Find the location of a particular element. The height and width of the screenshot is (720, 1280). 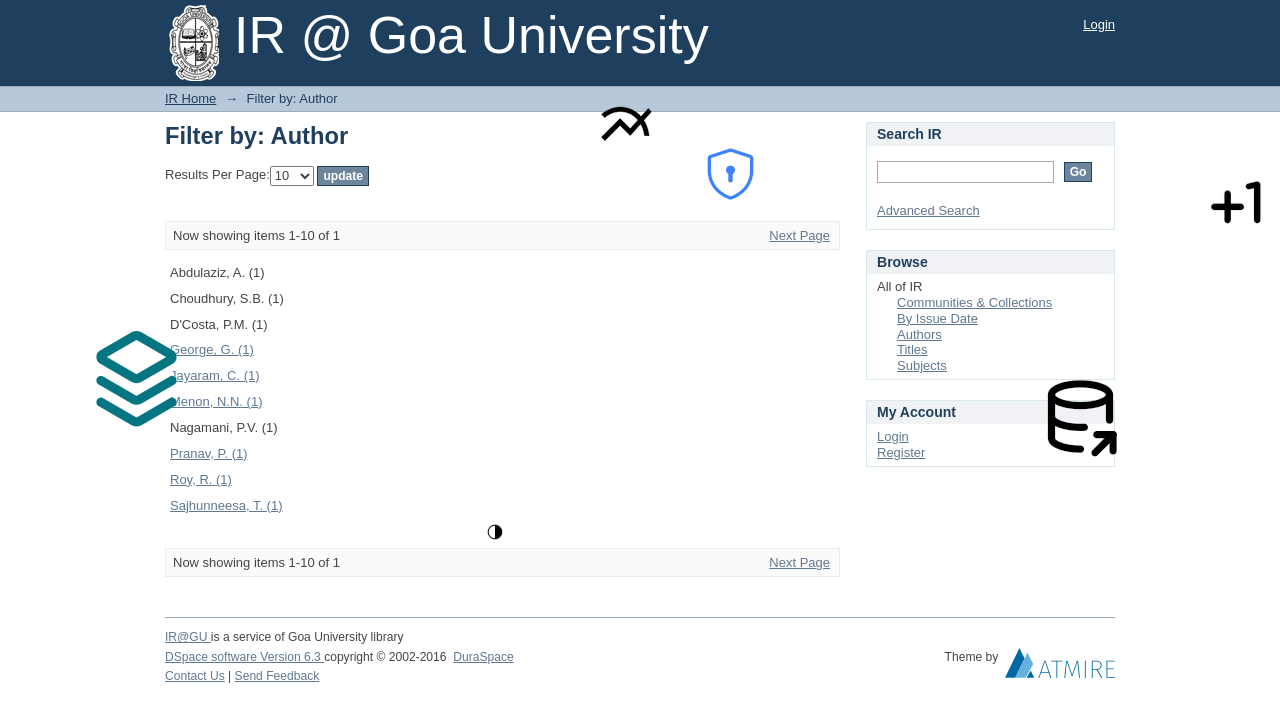

view stacked layers or items is located at coordinates (136, 379).